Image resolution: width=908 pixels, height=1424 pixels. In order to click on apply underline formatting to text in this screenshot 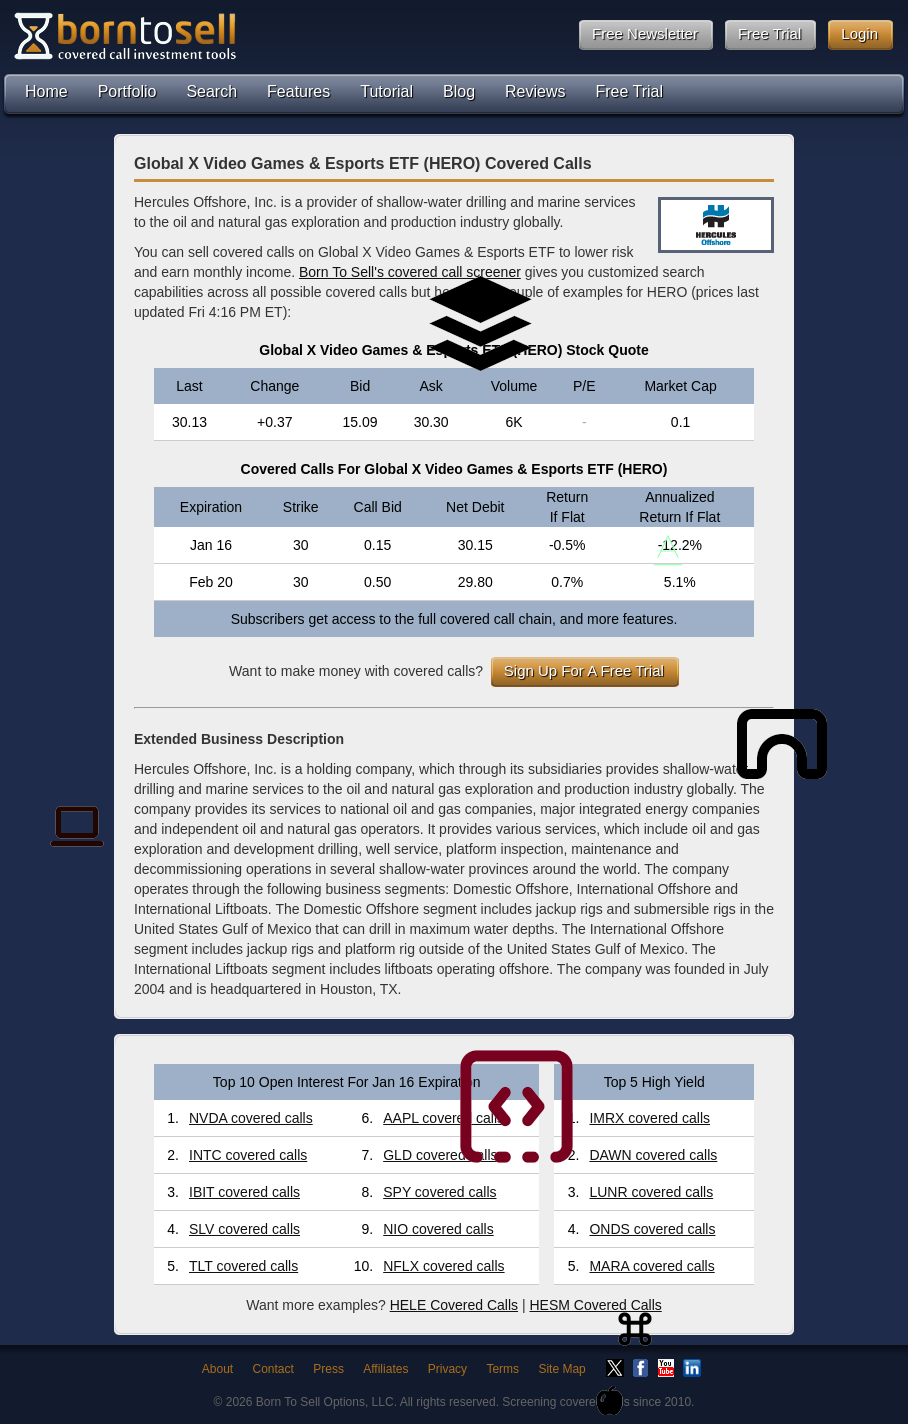, I will do `click(668, 551)`.